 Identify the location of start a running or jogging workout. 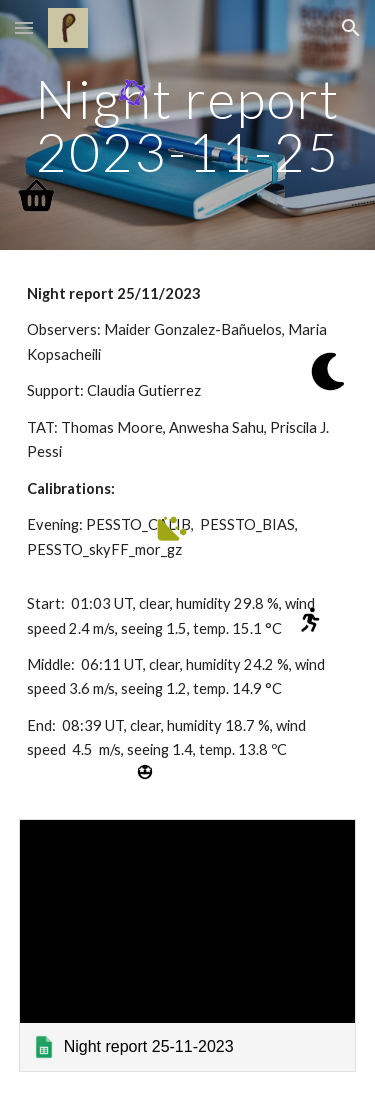
(311, 620).